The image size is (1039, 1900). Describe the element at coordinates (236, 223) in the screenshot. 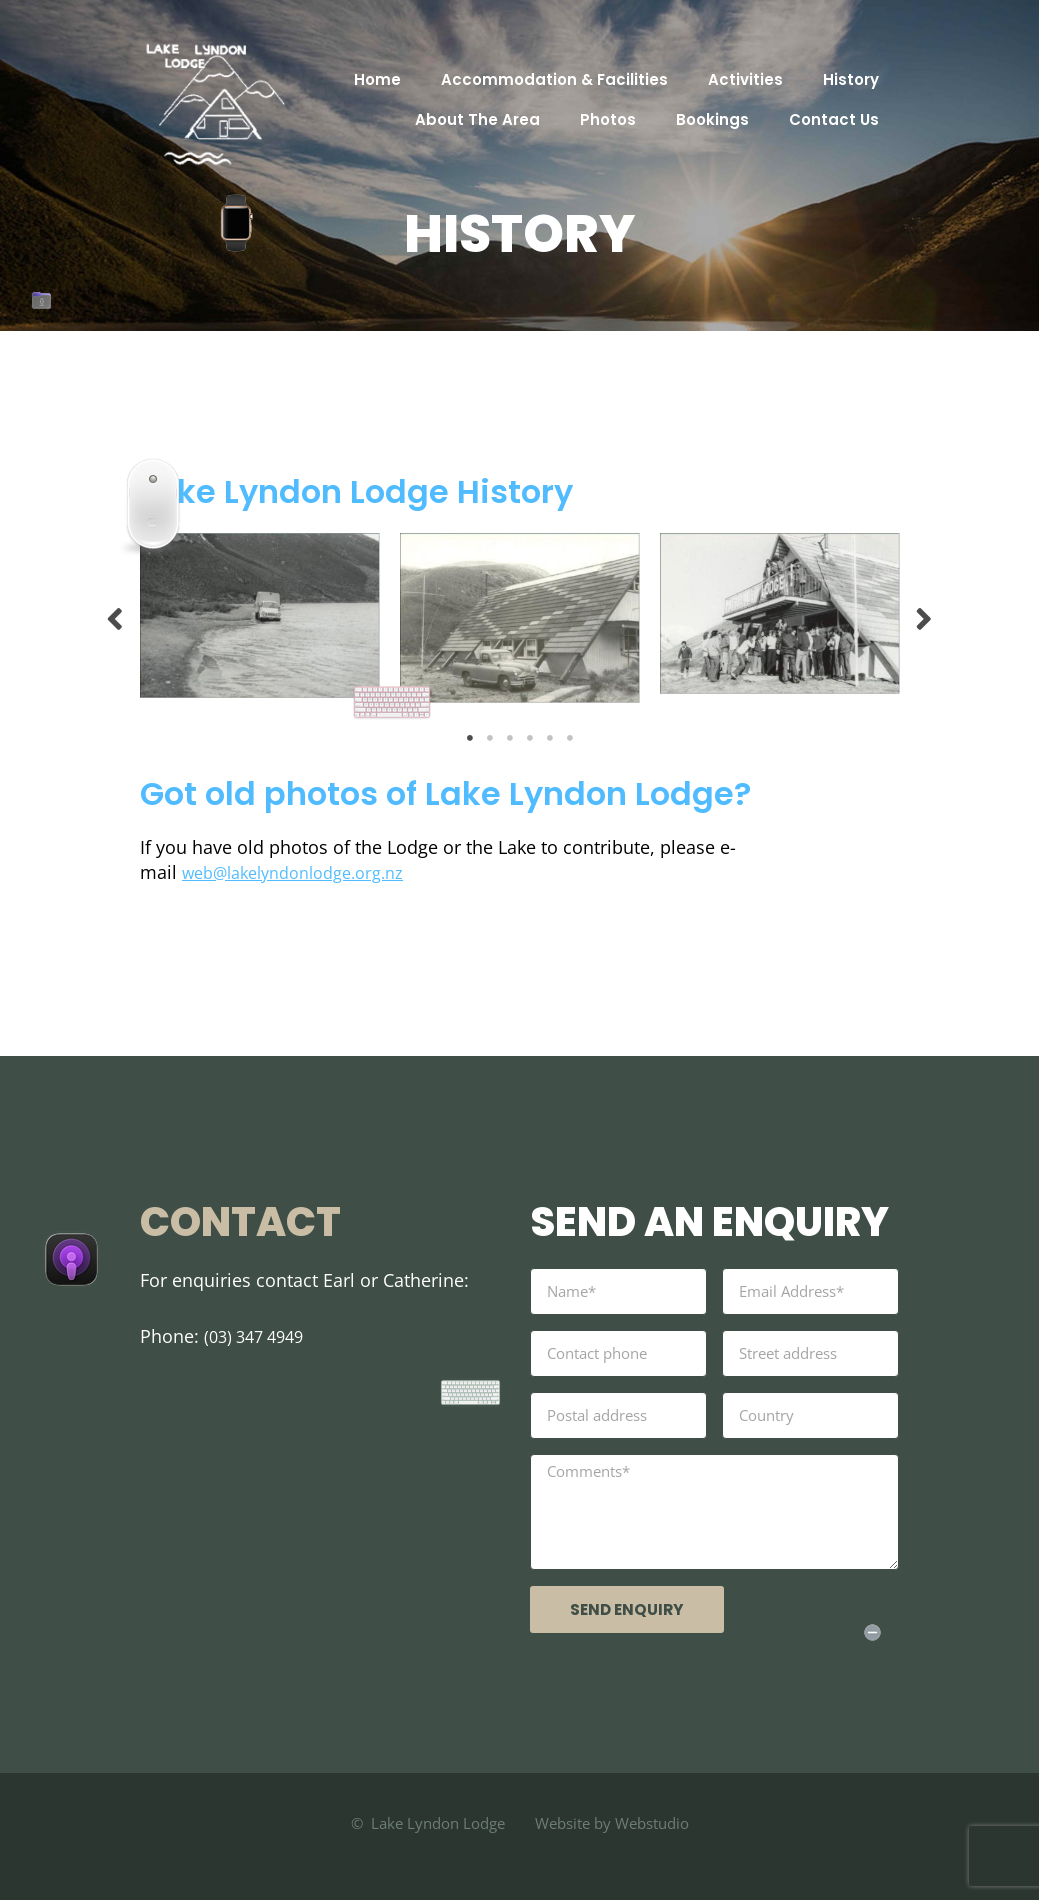

I see `apple watch device icon` at that location.